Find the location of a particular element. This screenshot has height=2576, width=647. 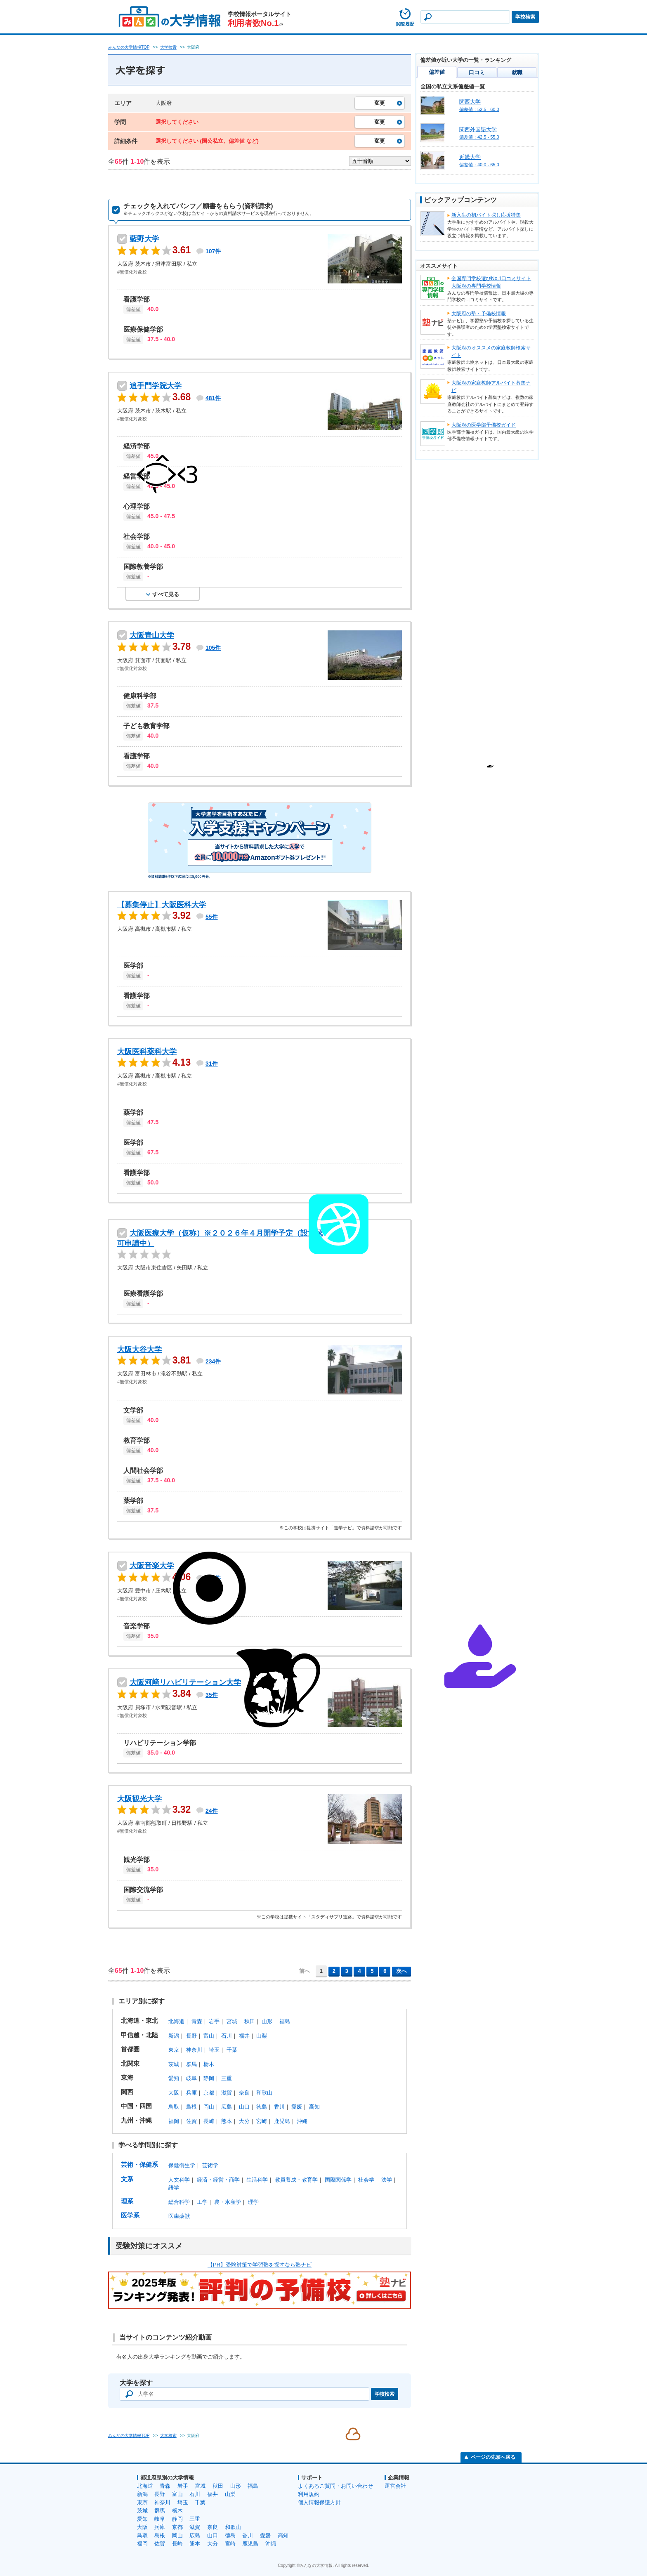

cloud storage or sync status is located at coordinates (353, 2434).